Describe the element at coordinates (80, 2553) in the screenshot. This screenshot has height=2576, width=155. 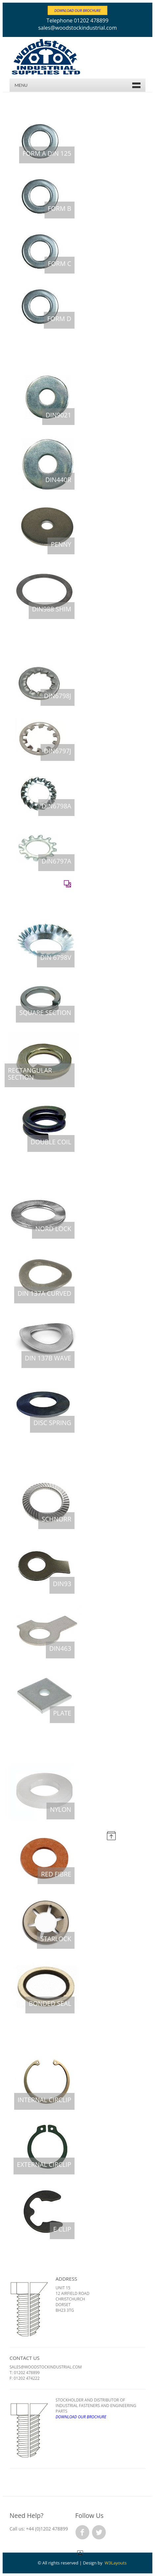
I see `upload file to display or screen` at that location.